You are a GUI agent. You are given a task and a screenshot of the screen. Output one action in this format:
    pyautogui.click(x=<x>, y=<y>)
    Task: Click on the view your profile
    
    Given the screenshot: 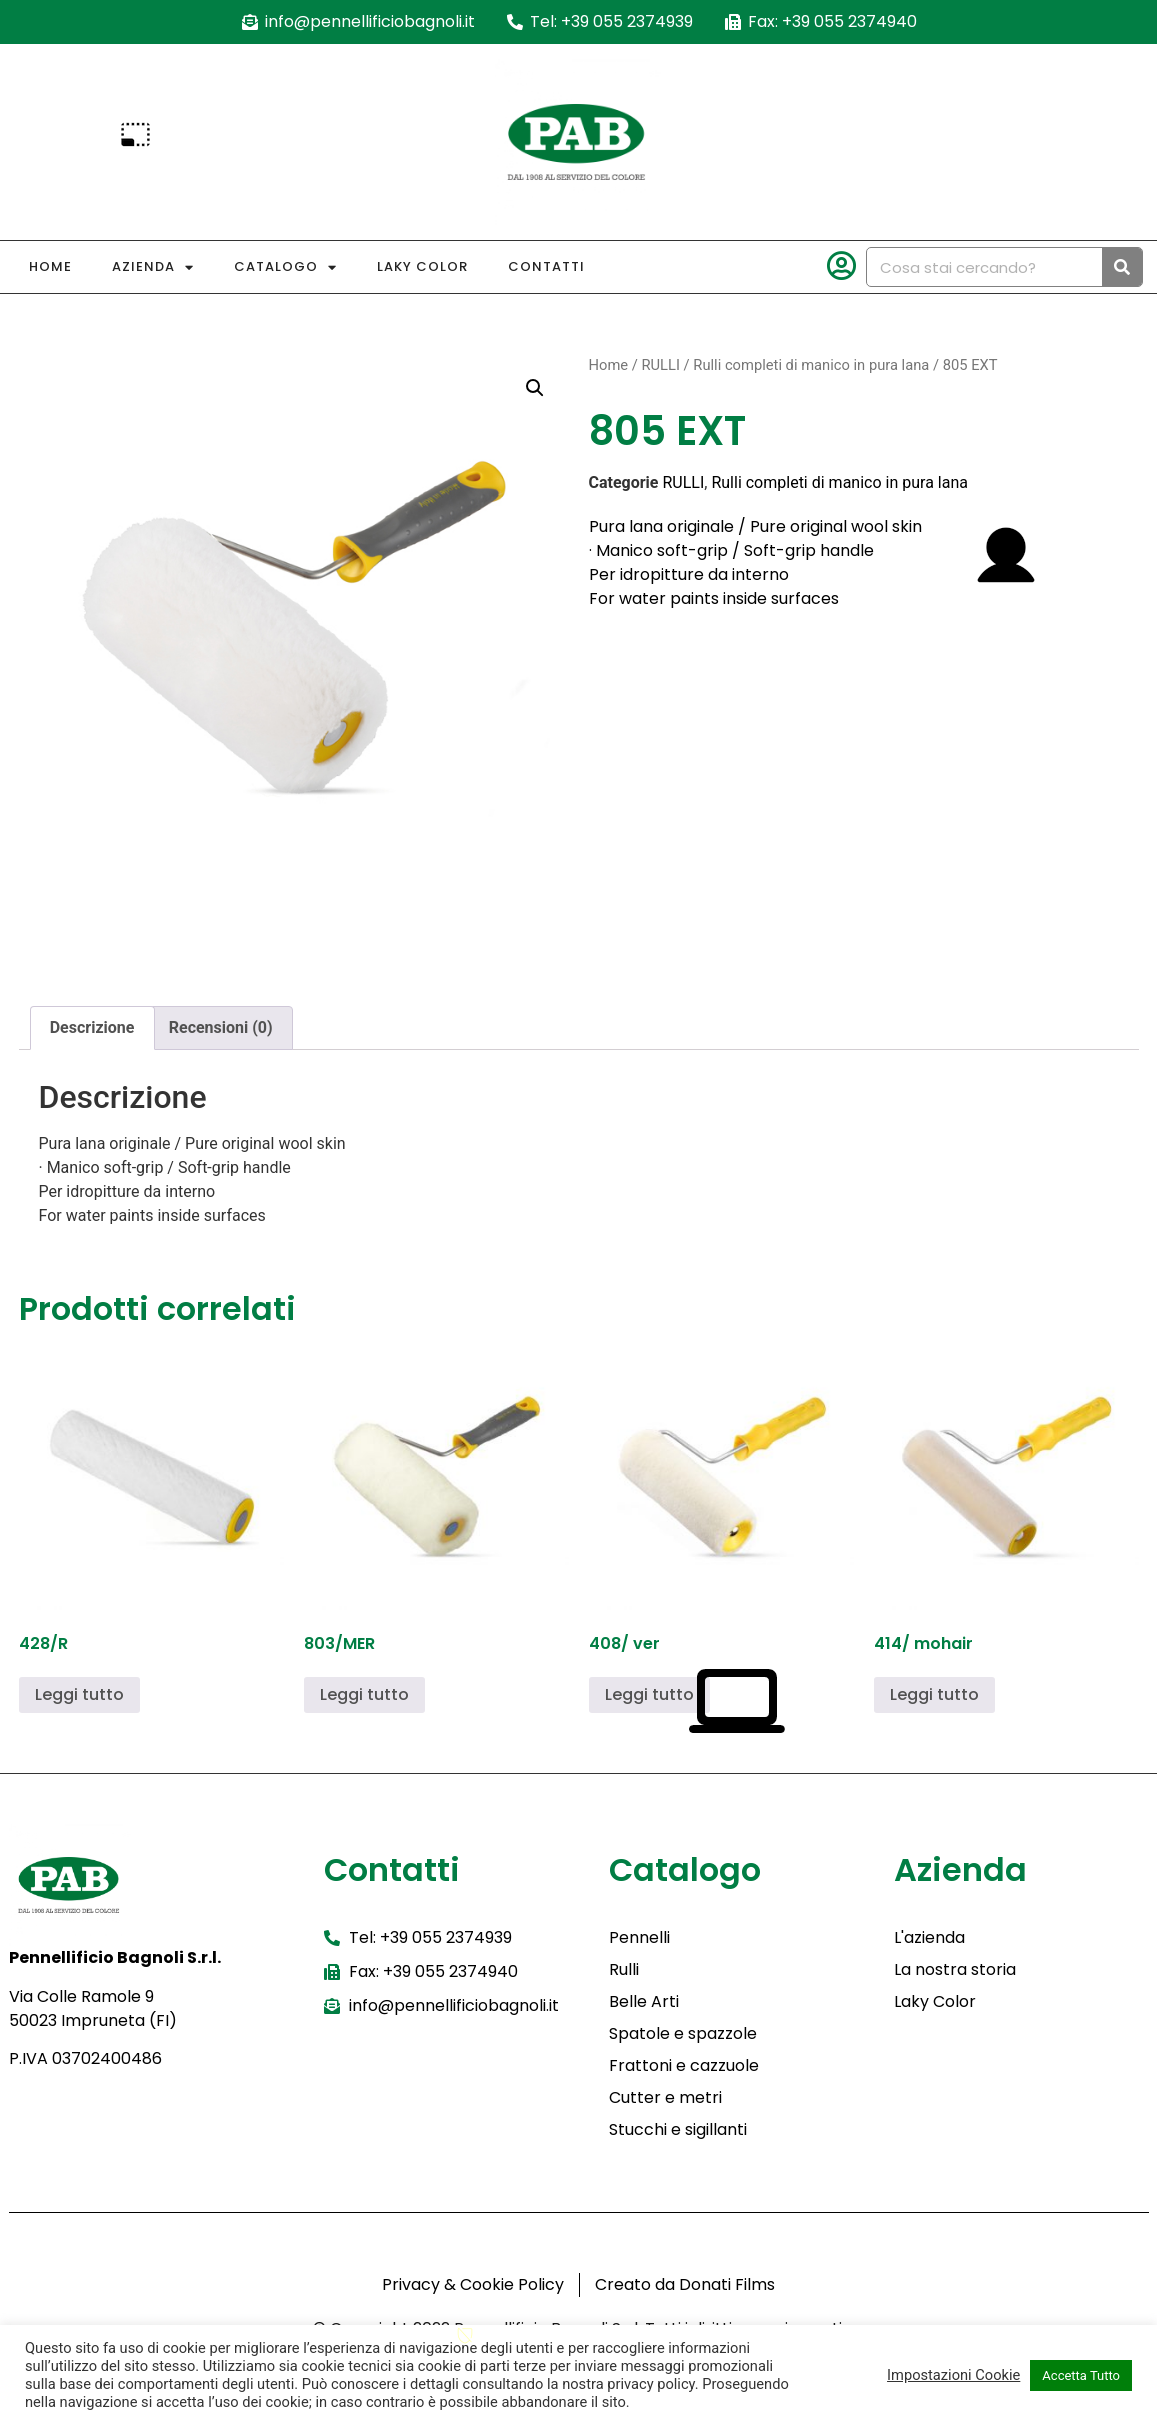 What is the action you would take?
    pyautogui.click(x=1006, y=556)
    